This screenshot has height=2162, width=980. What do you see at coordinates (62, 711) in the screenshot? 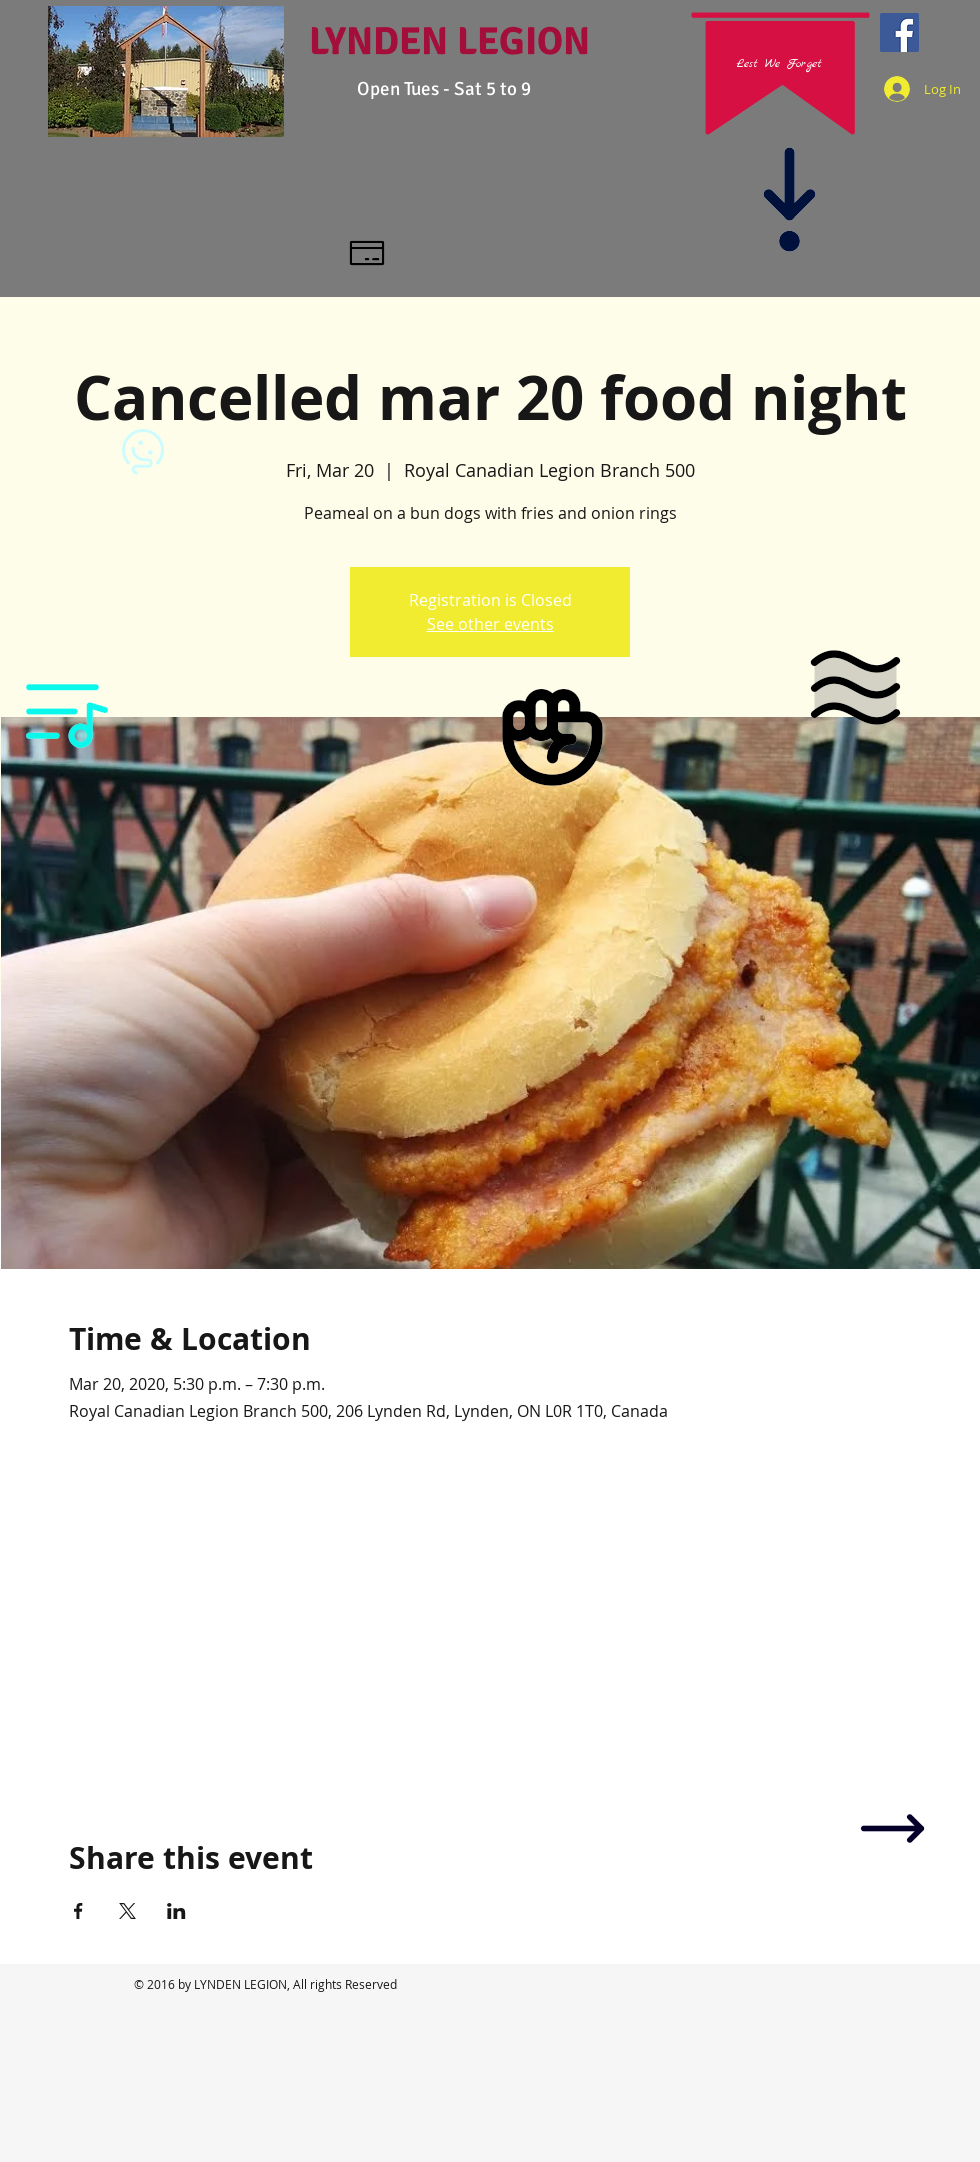
I see `view or manage your playlist` at bounding box center [62, 711].